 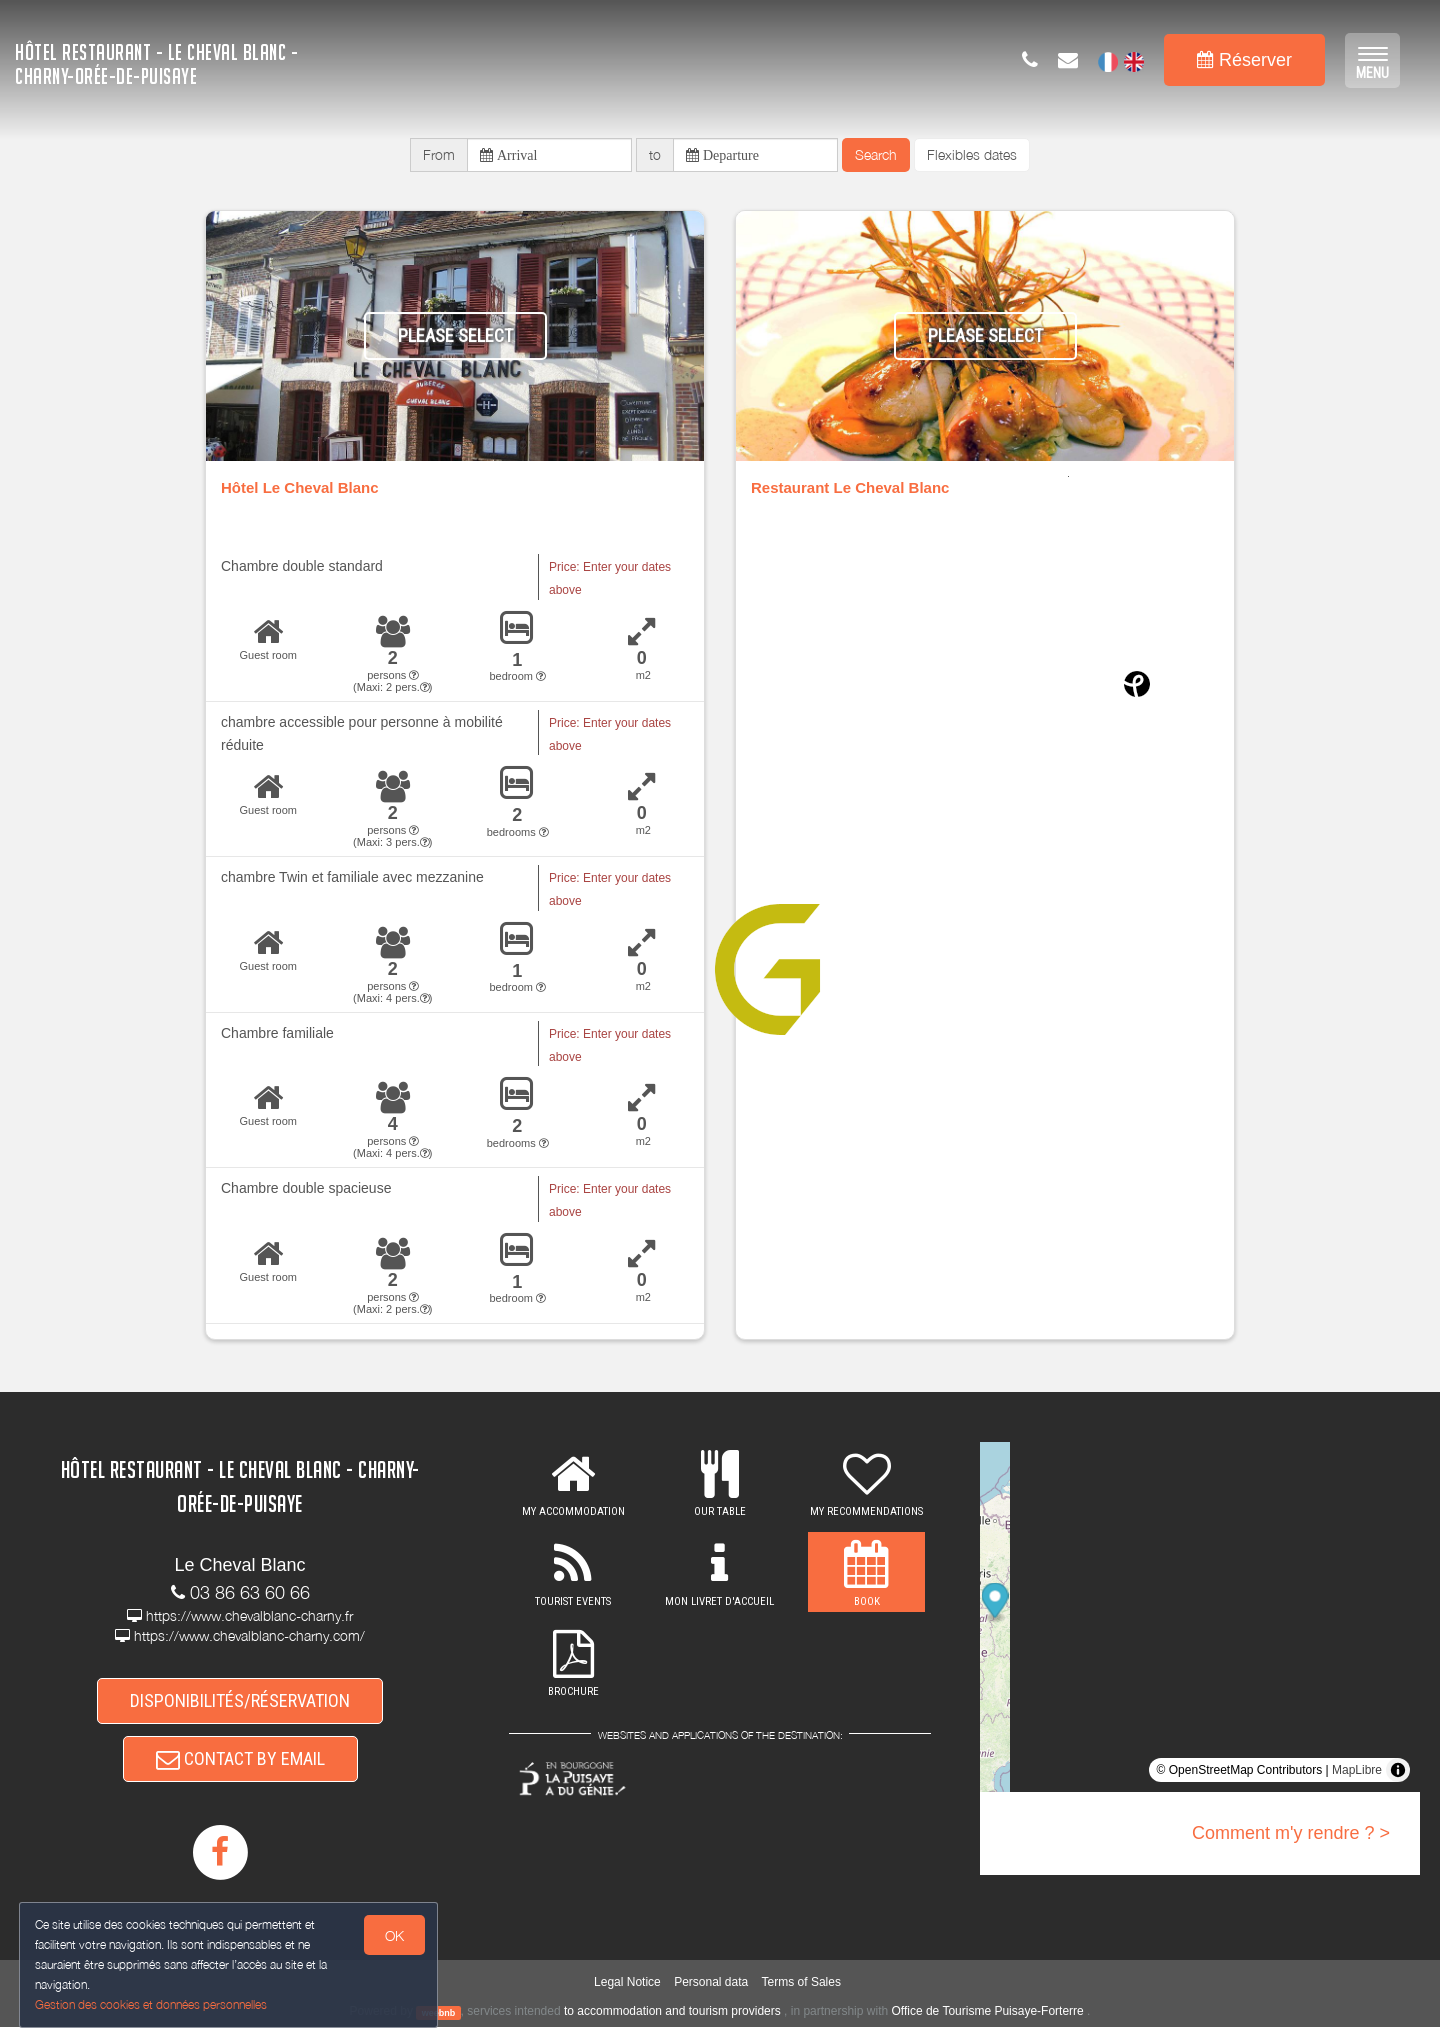 I want to click on visit the Great Learning website or platform, so click(x=767, y=969).